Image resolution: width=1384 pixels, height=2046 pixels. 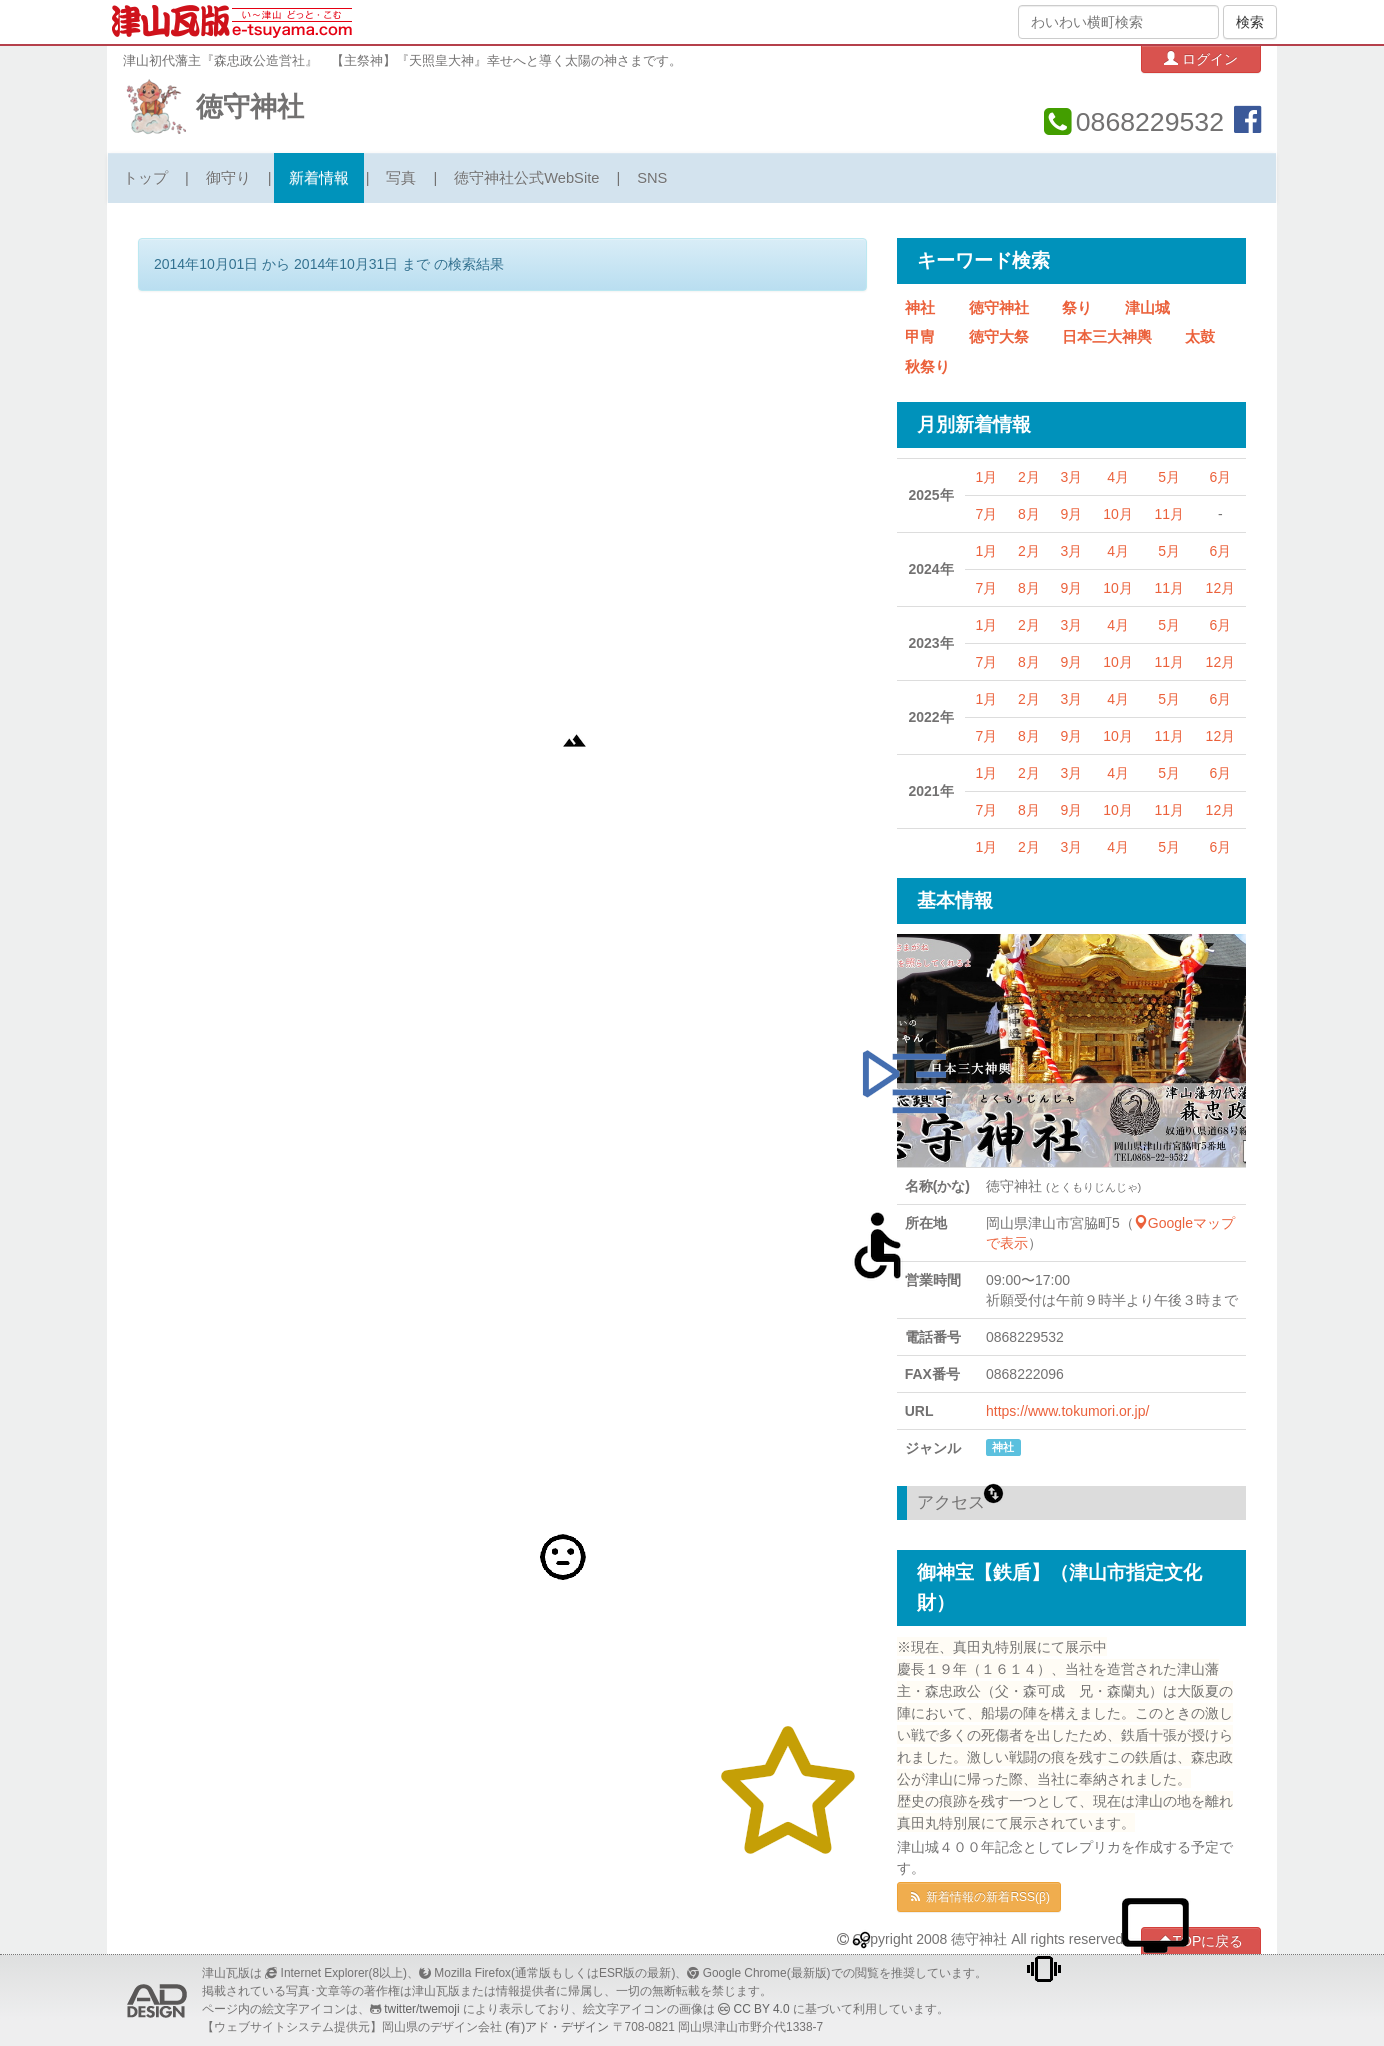 What do you see at coordinates (788, 1793) in the screenshot?
I see `add to favorites` at bounding box center [788, 1793].